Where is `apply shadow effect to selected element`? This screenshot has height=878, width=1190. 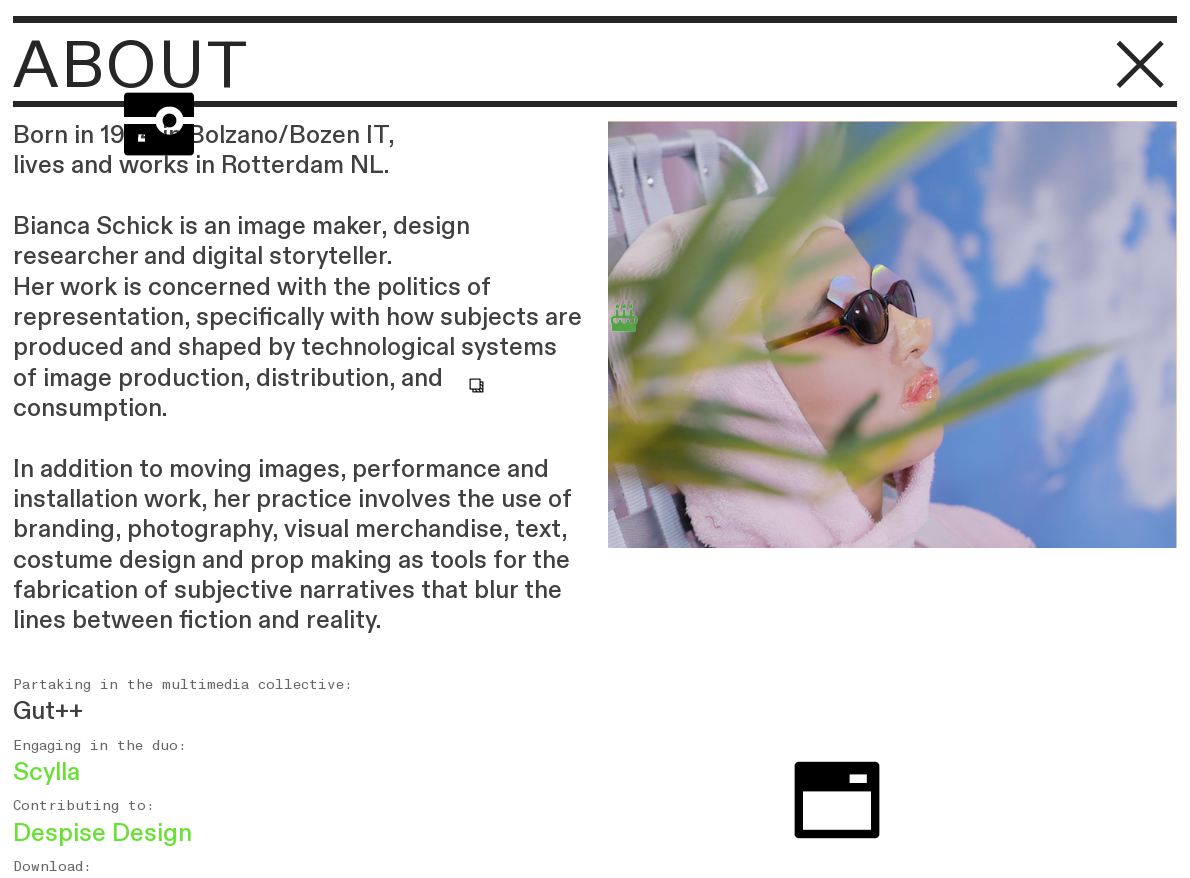
apply shadow effect to selected element is located at coordinates (476, 385).